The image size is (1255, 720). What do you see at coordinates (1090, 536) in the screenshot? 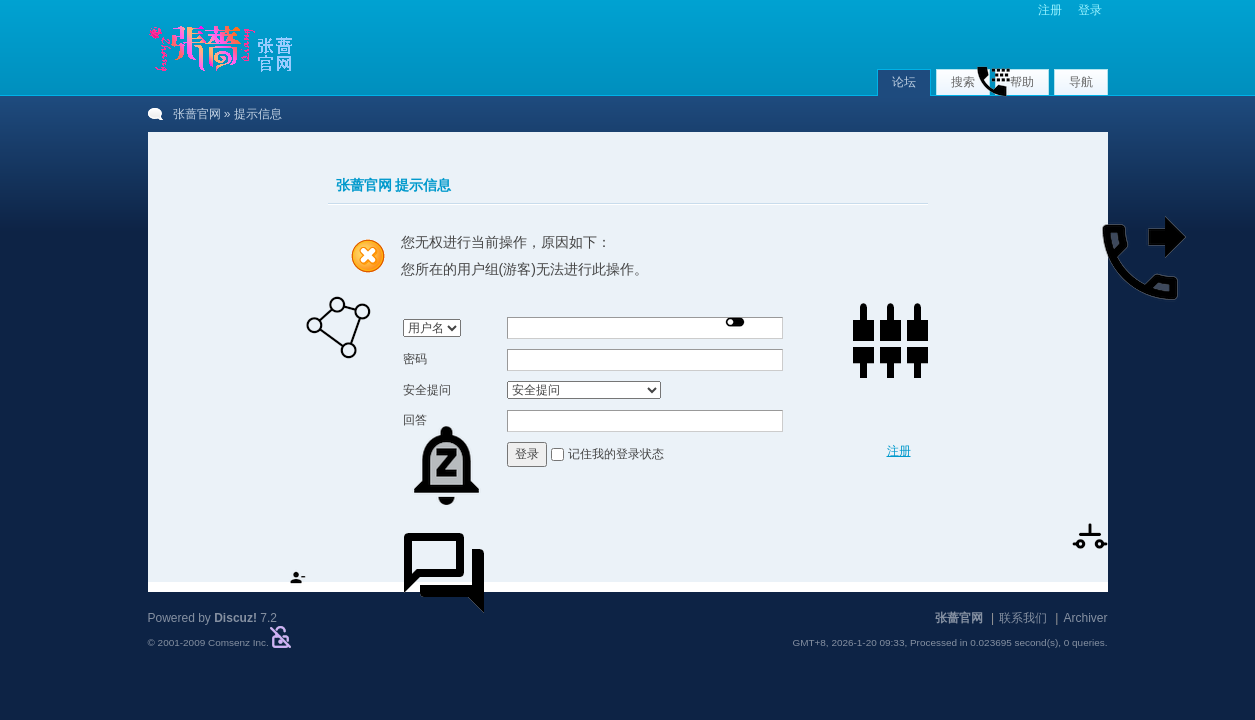
I see `represents a pushbutton component in a circuit diagram` at bounding box center [1090, 536].